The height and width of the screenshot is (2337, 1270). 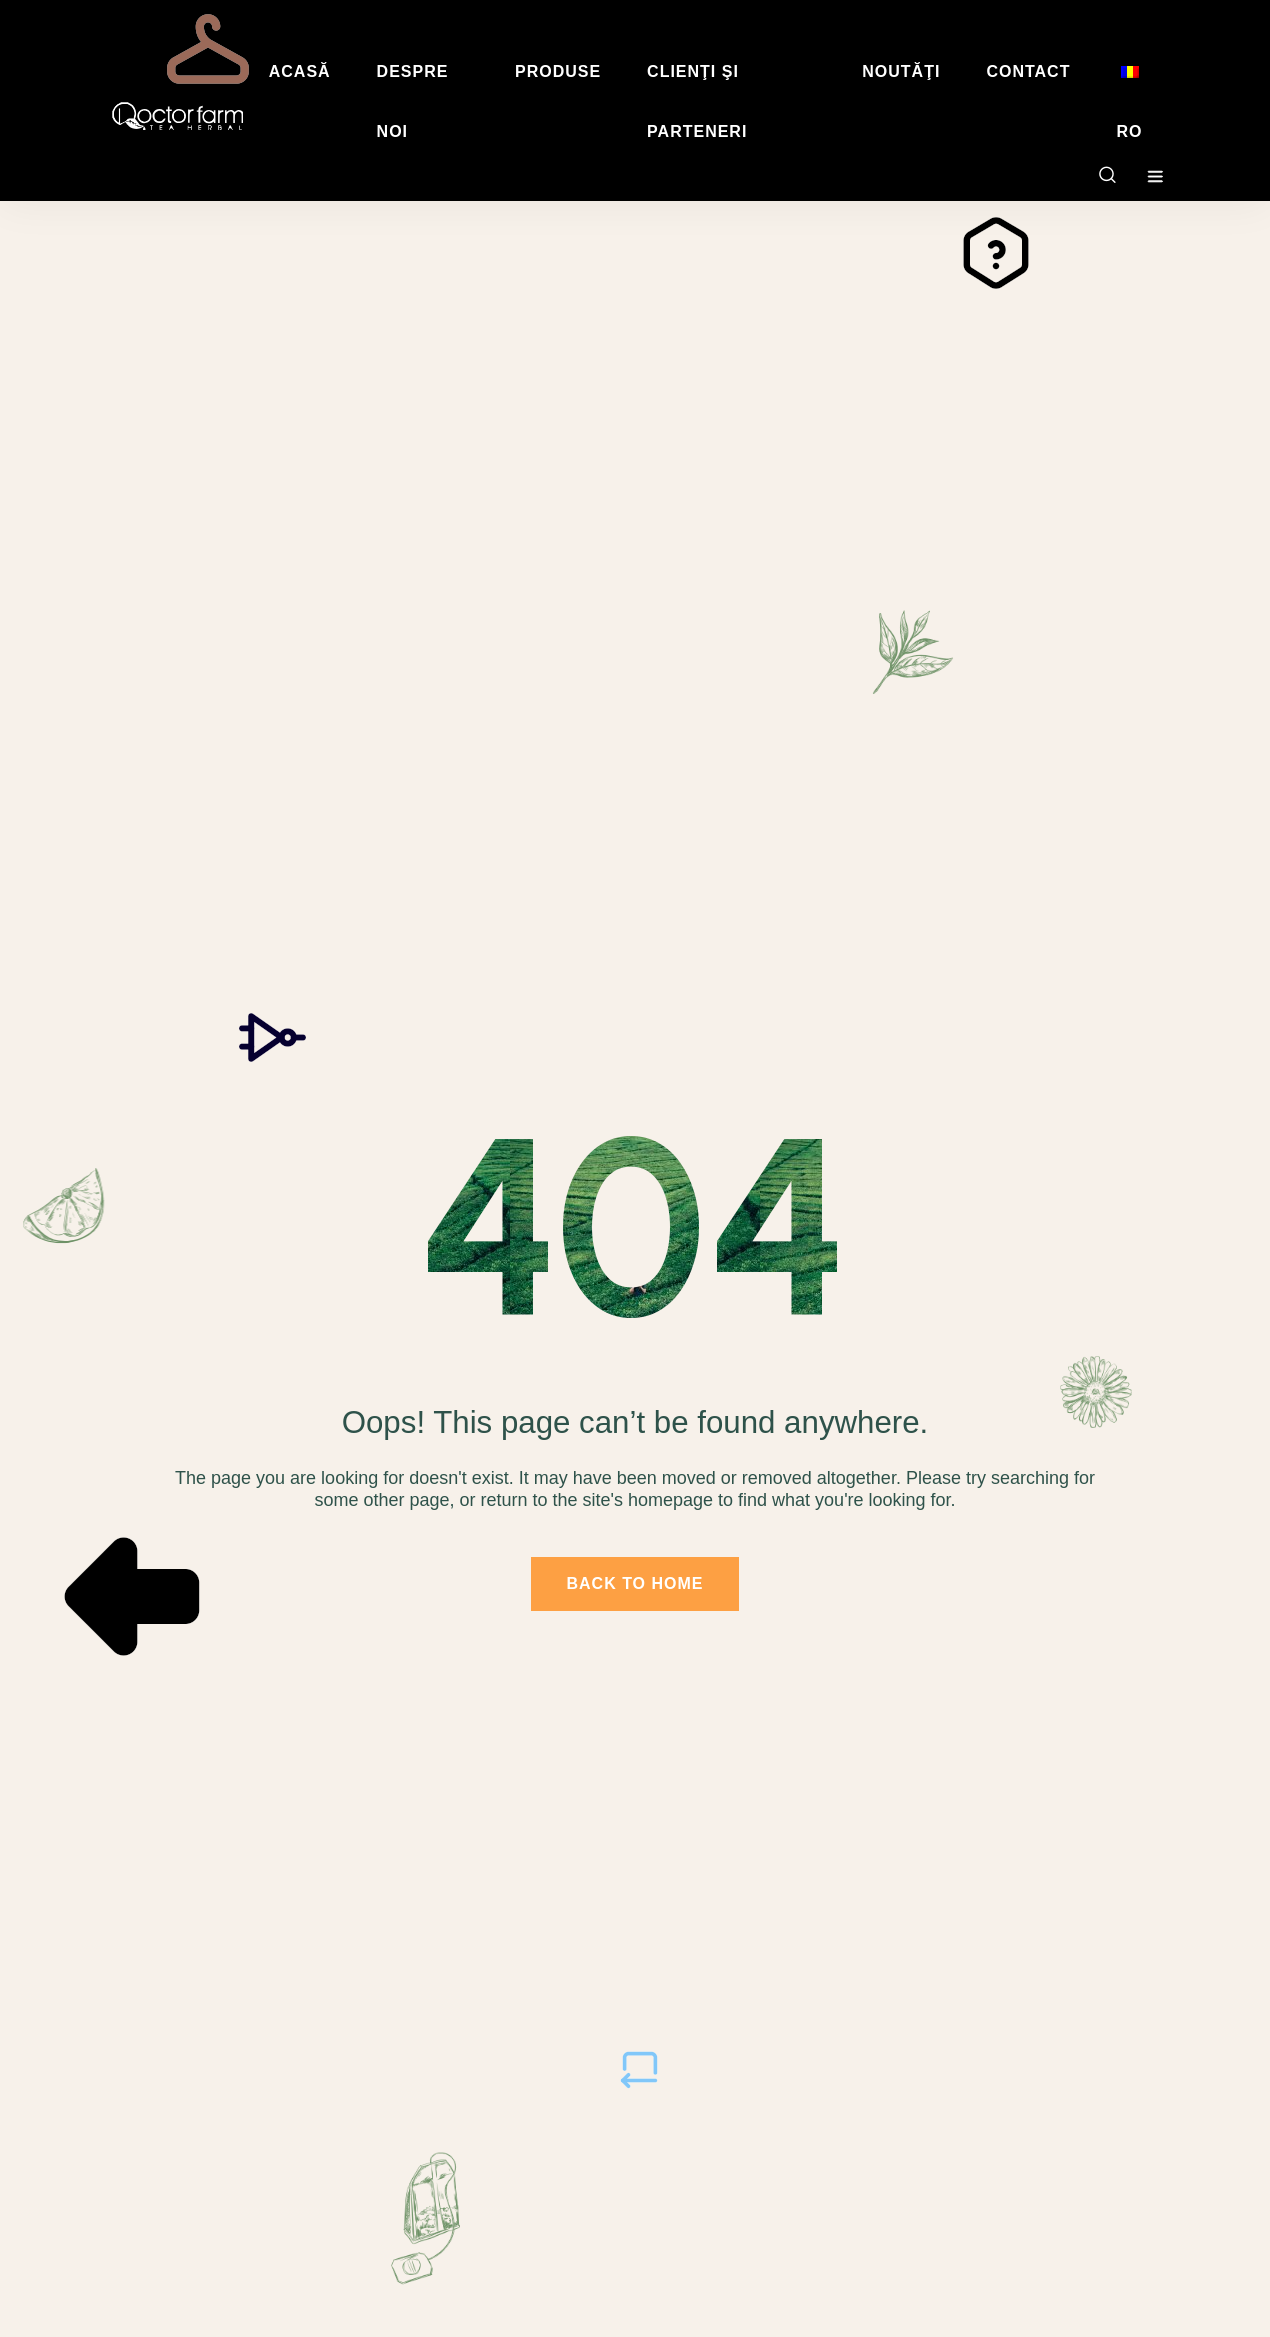 What do you see at coordinates (272, 1037) in the screenshot?
I see `represents a logic NOT gate in circuit design` at bounding box center [272, 1037].